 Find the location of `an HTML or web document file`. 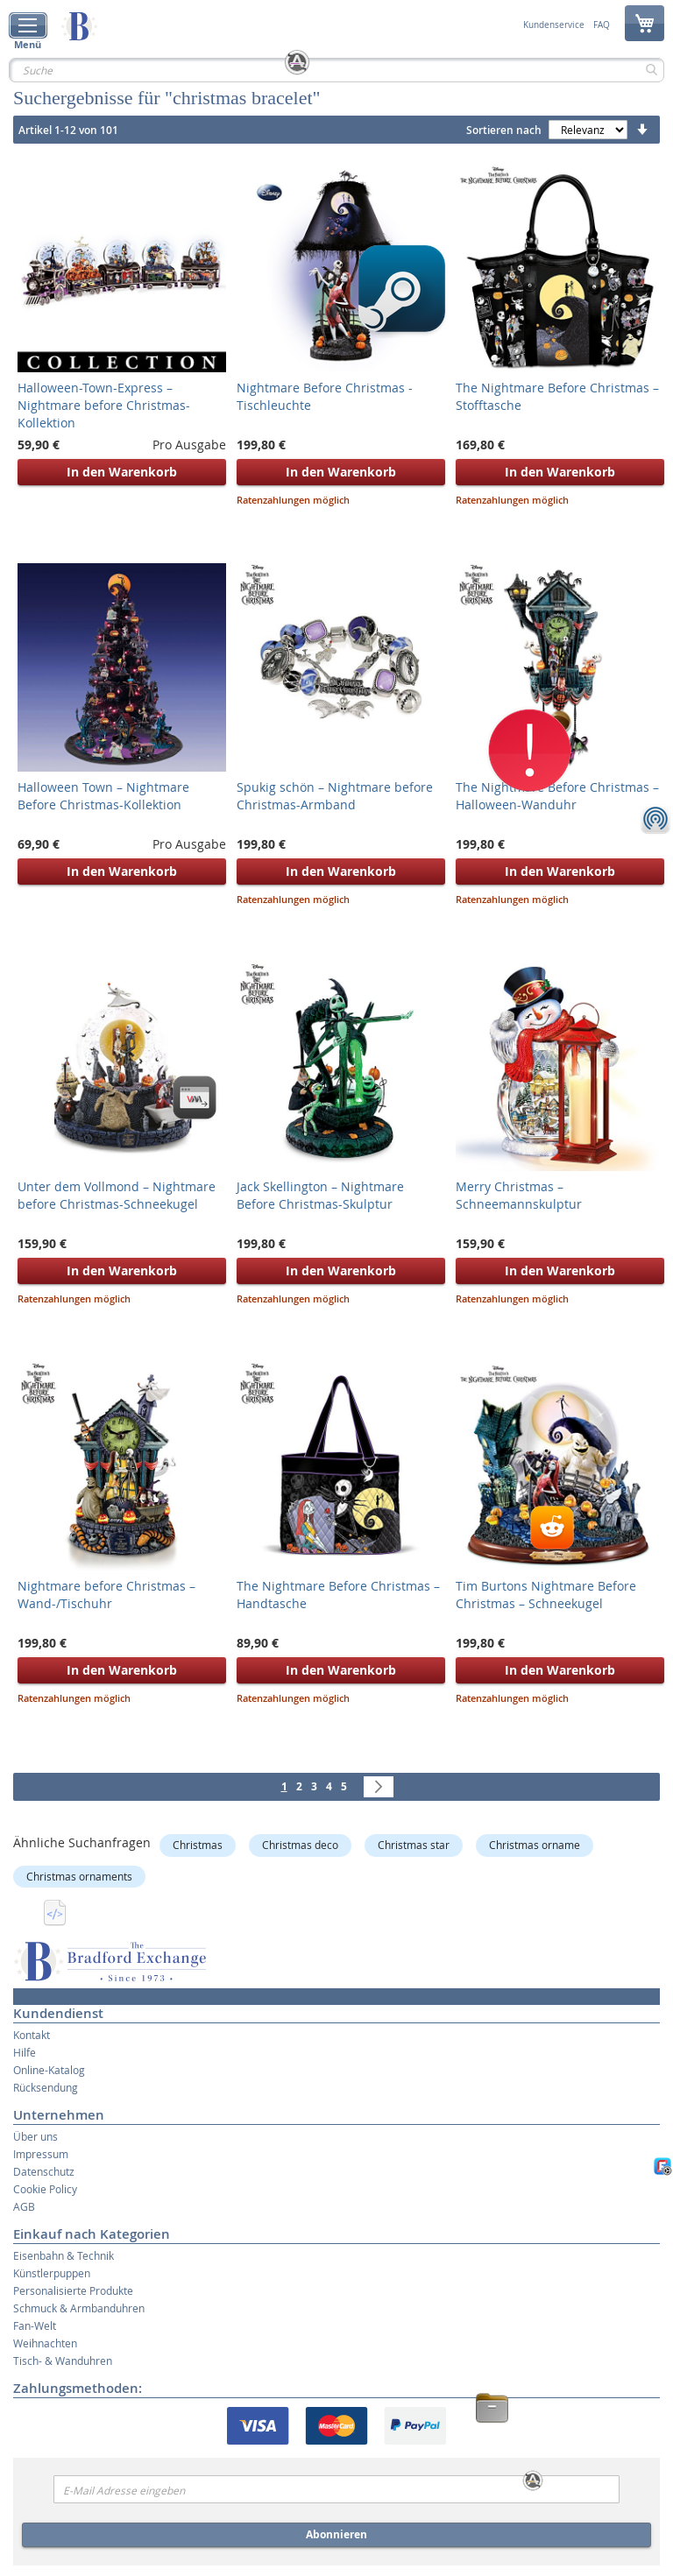

an HTML or web document file is located at coordinates (54, 1912).